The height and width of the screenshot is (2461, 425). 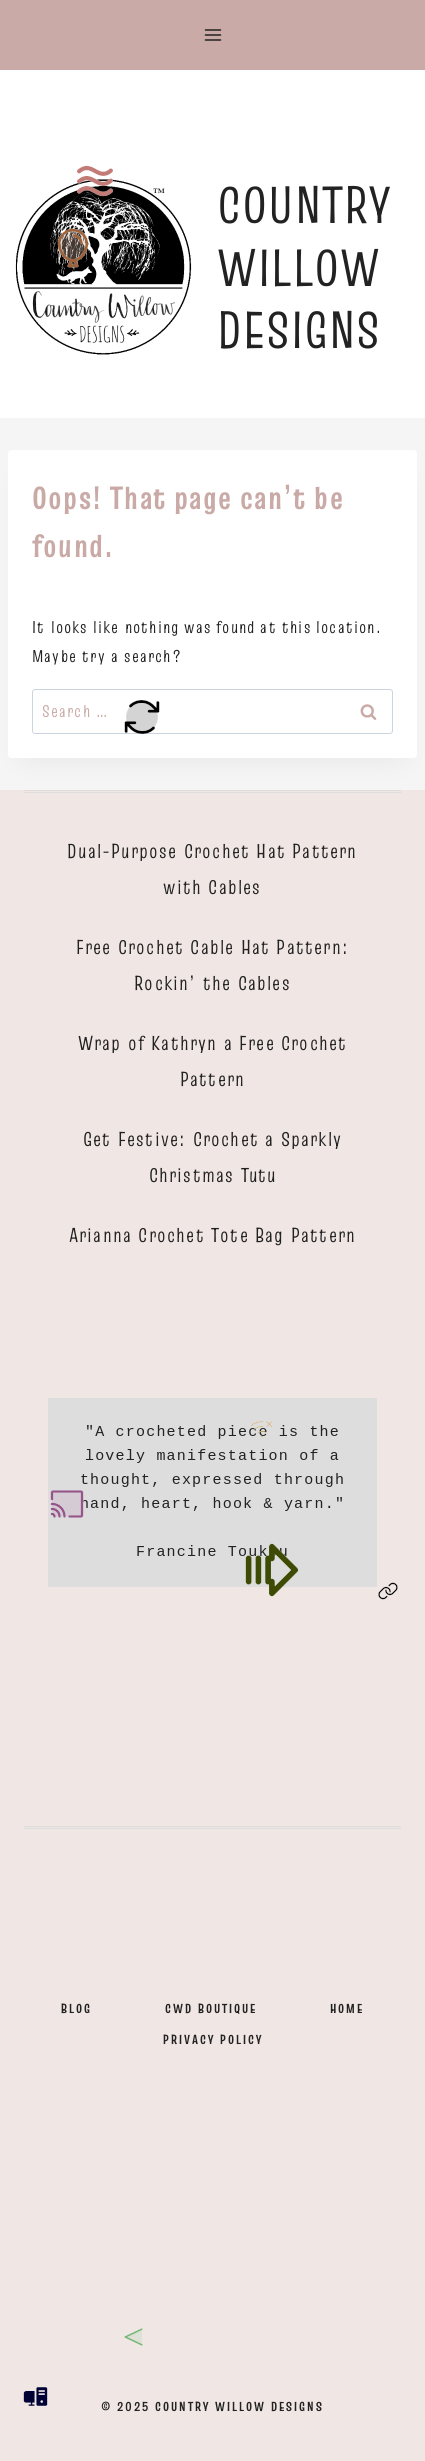 What do you see at coordinates (270, 1570) in the screenshot?
I see `skip forward or jump to the end` at bounding box center [270, 1570].